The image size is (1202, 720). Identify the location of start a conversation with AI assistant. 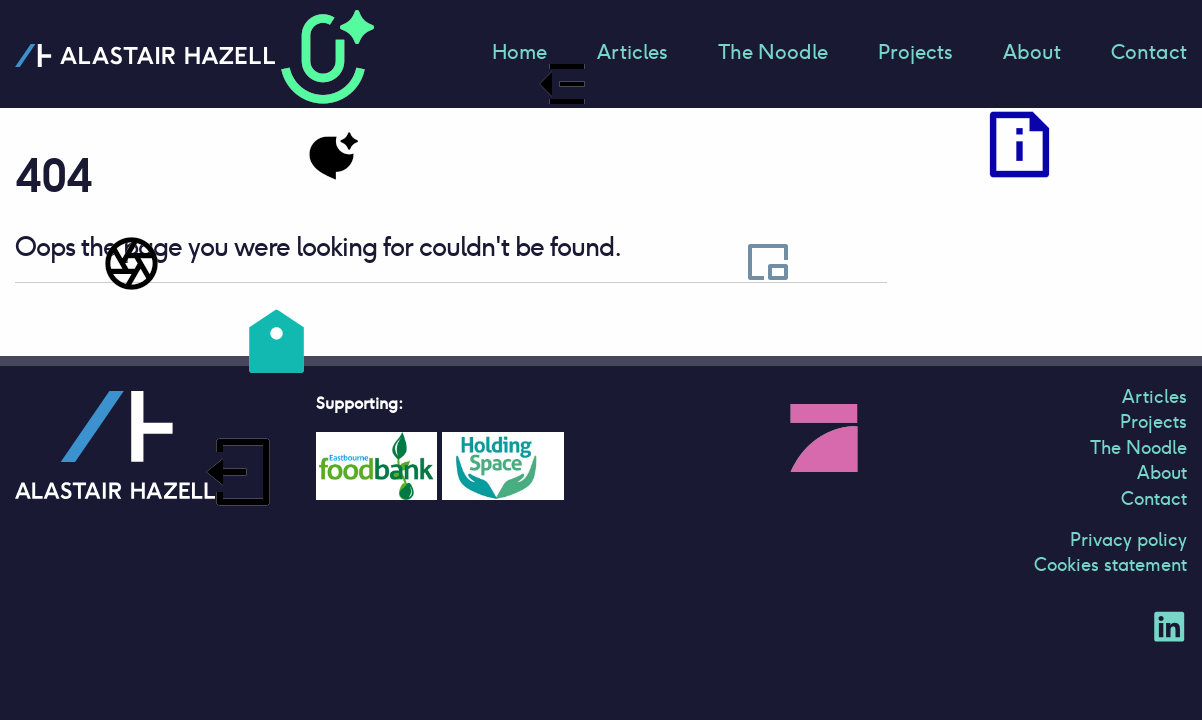
(331, 156).